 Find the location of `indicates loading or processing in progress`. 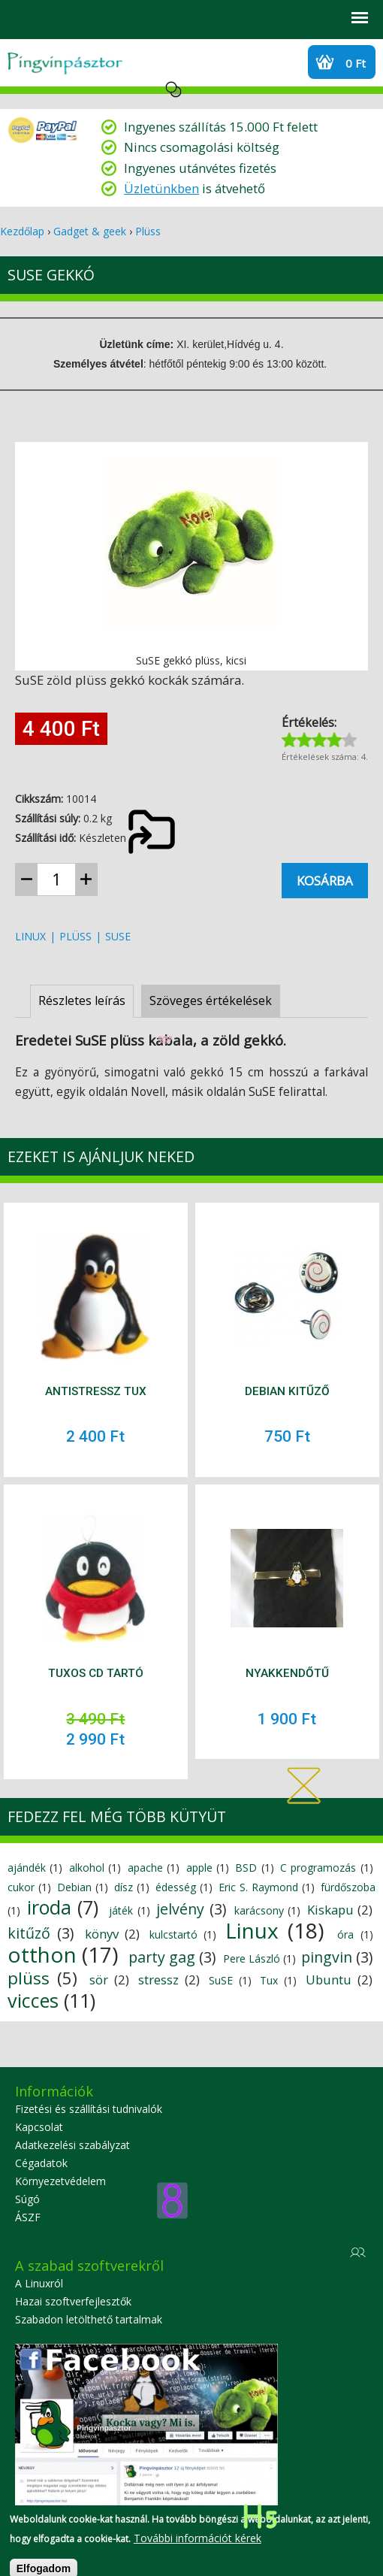

indicates loading or processing in progress is located at coordinates (303, 1785).